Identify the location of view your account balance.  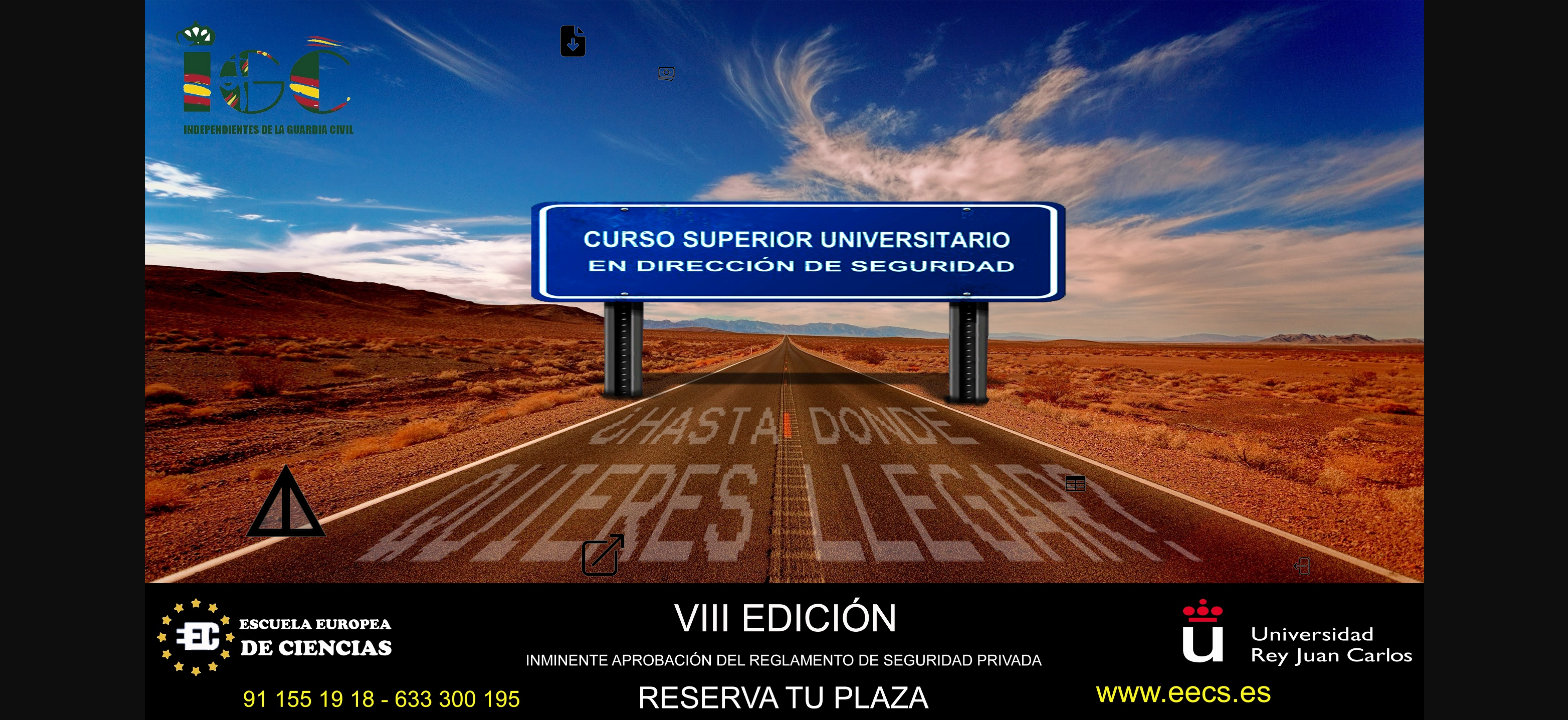
(666, 73).